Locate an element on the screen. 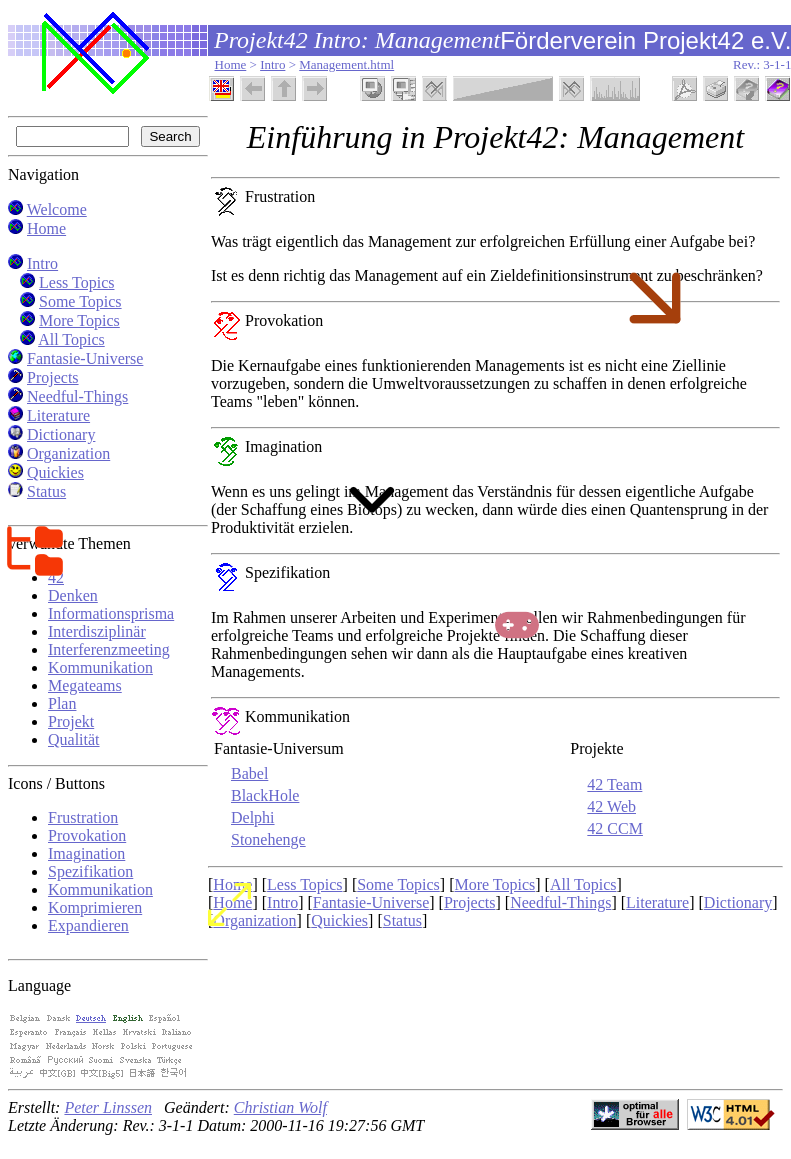  access games or gaming features is located at coordinates (517, 625).